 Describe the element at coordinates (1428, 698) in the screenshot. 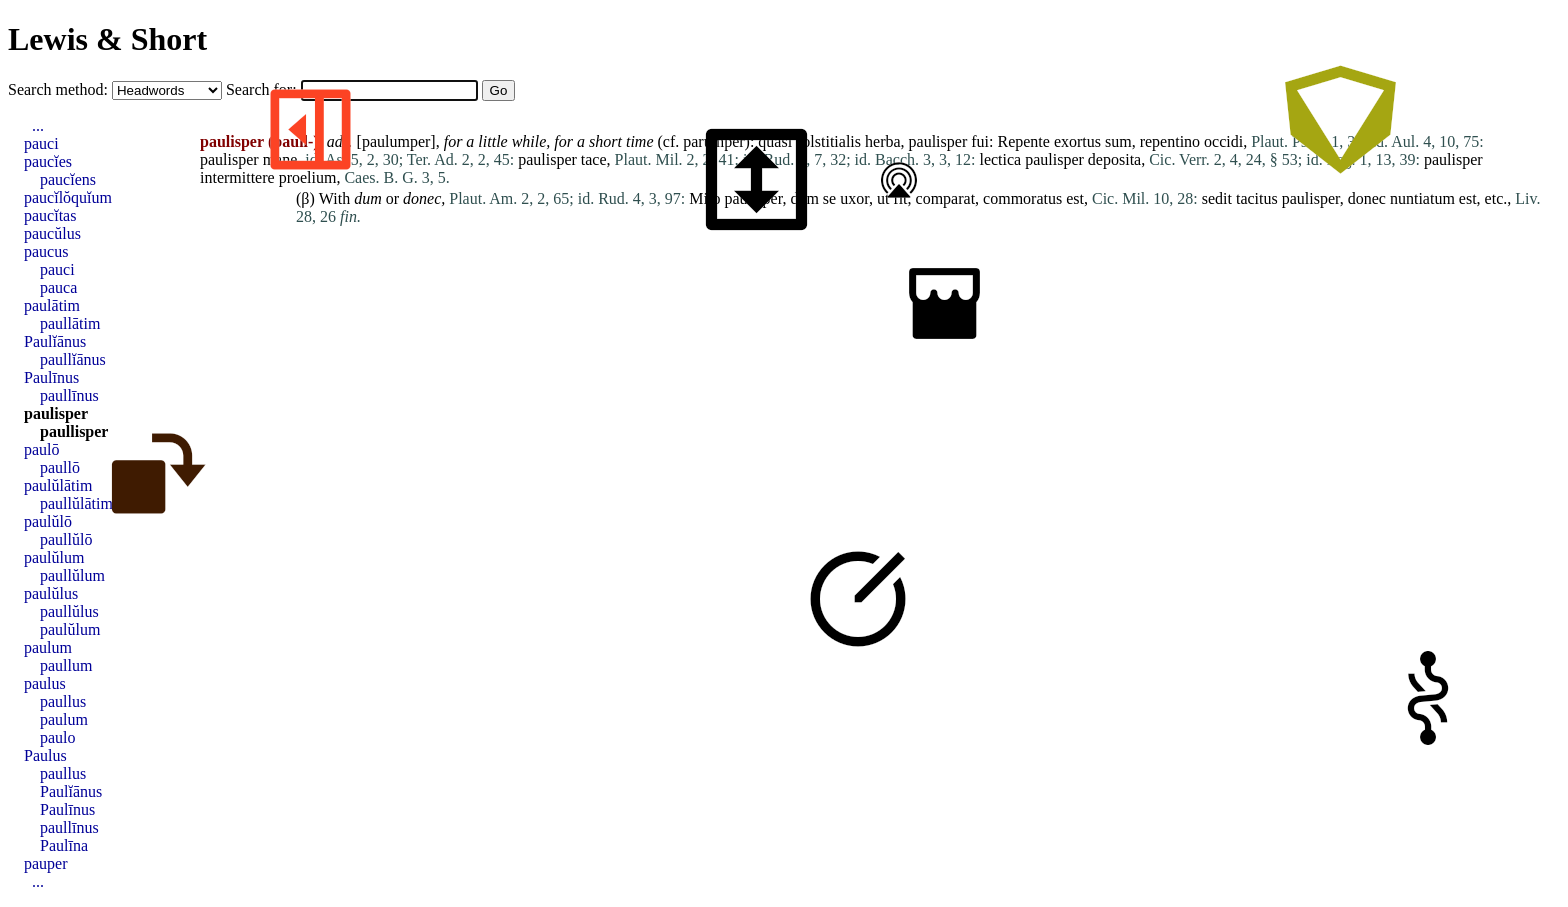

I see `recoil state management library logo` at that location.